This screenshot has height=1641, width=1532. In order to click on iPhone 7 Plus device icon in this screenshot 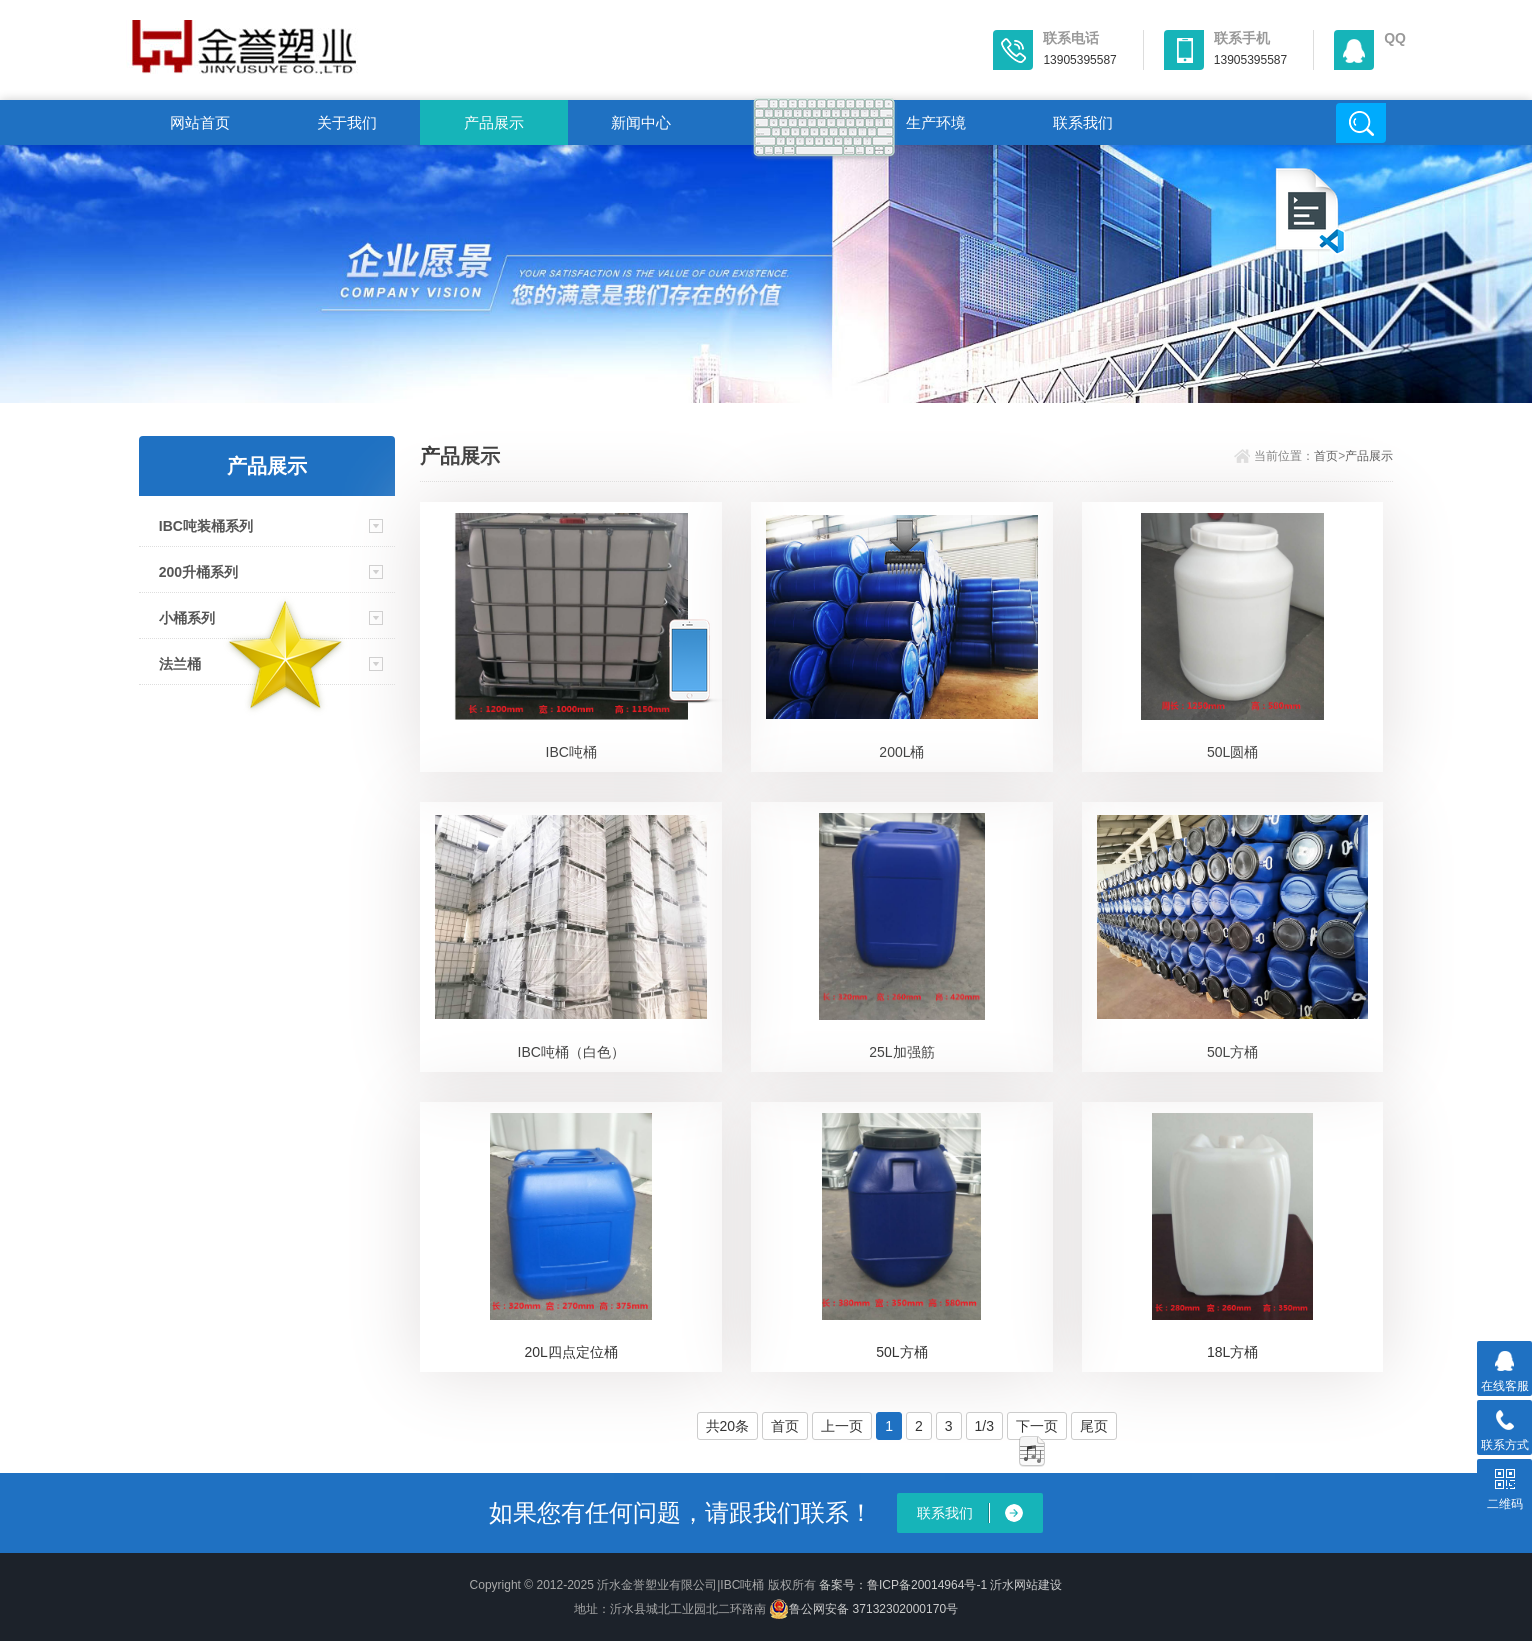, I will do `click(689, 661)`.